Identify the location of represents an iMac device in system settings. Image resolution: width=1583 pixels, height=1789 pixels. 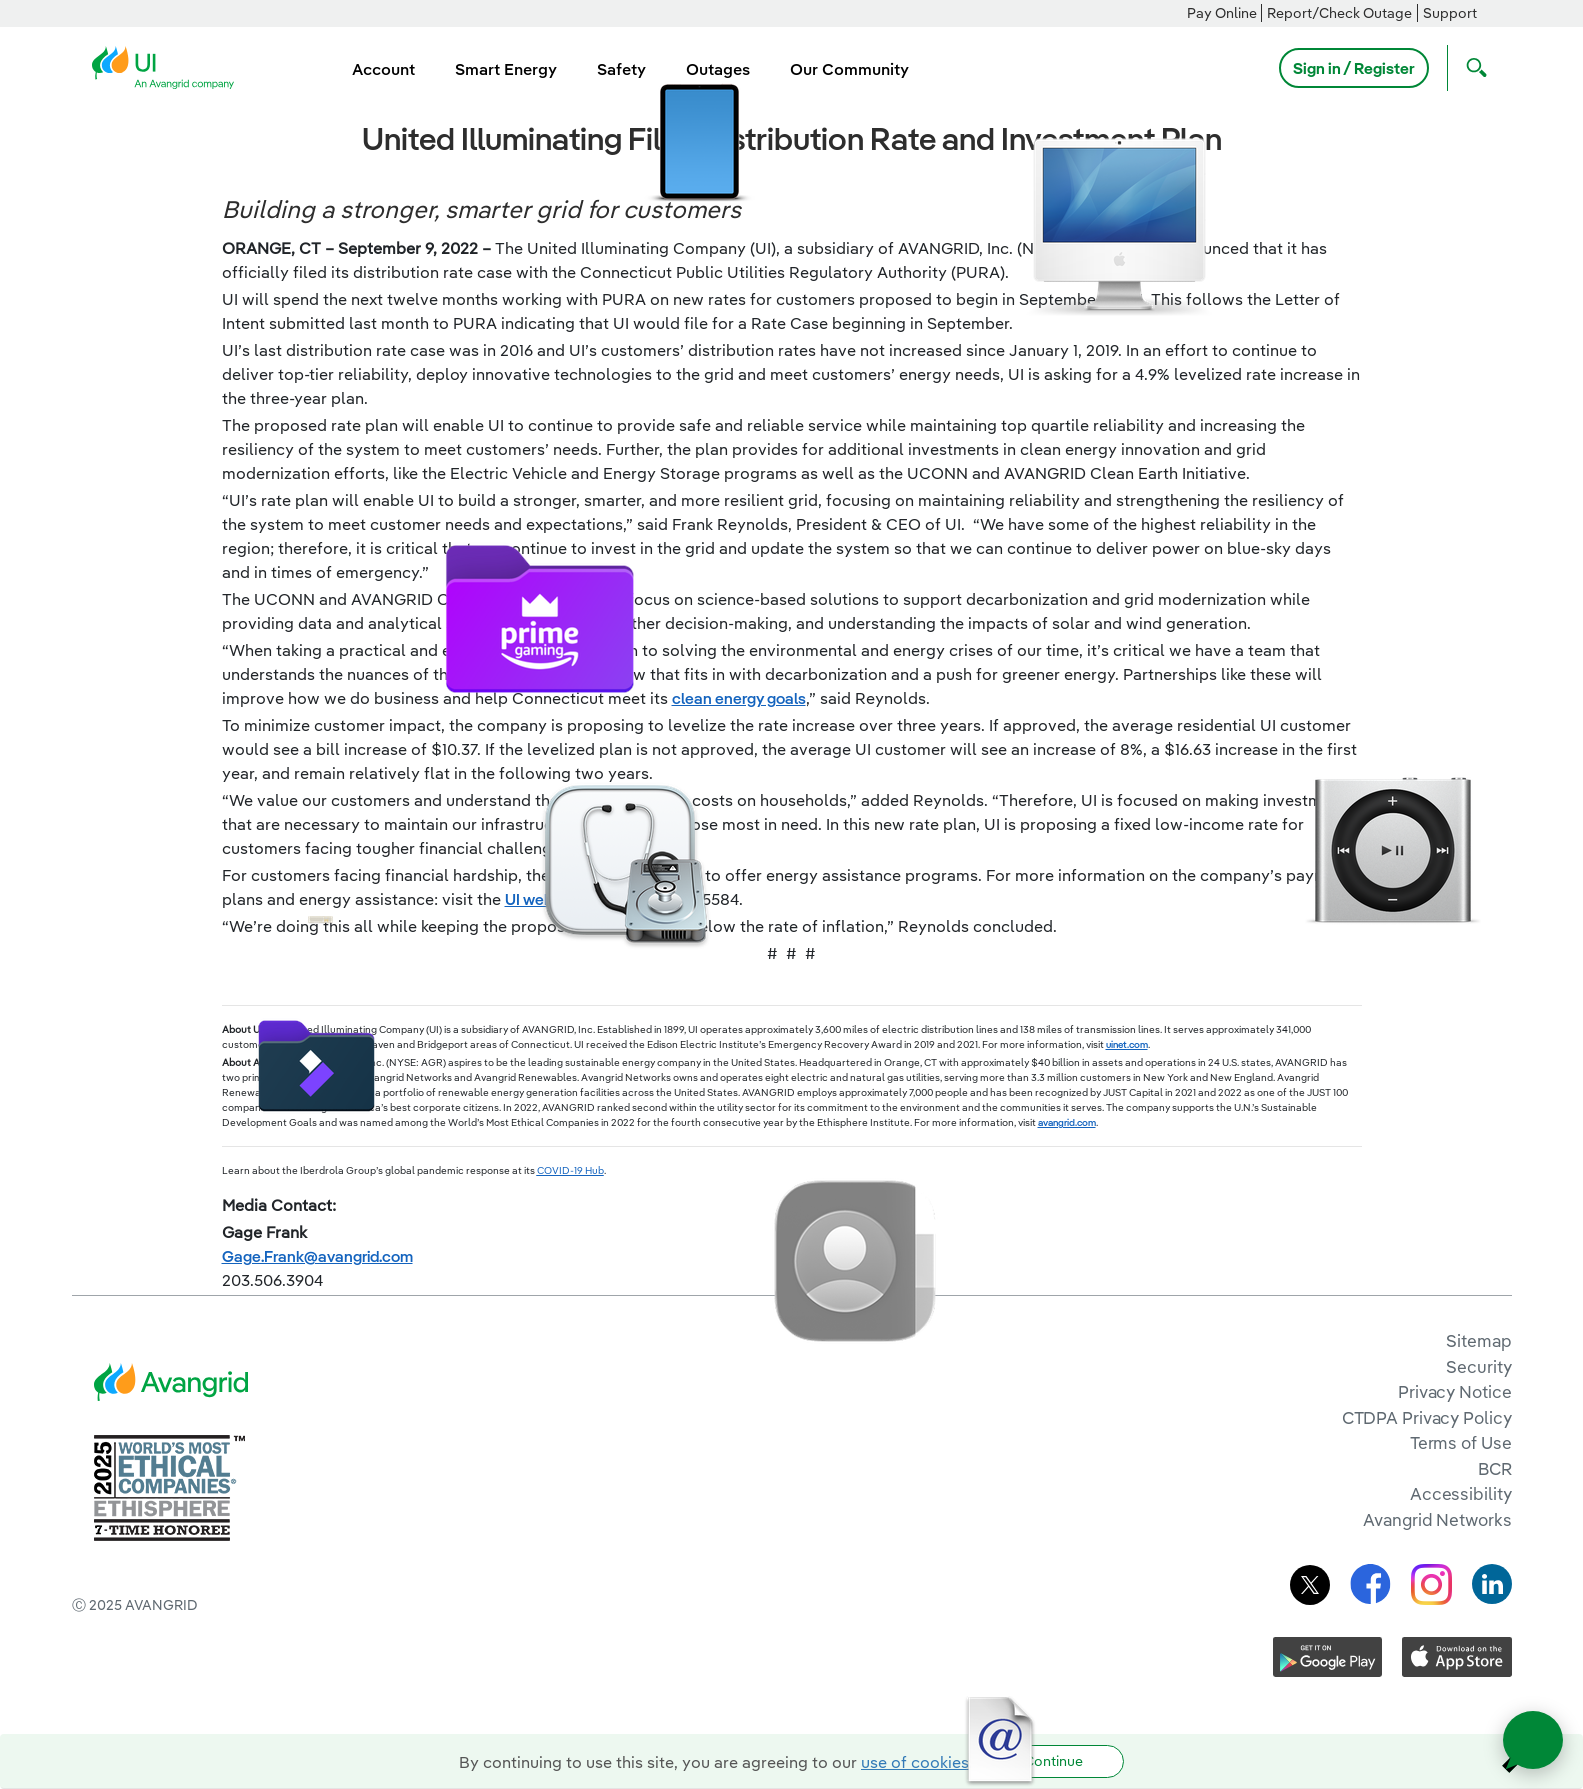
(1119, 210).